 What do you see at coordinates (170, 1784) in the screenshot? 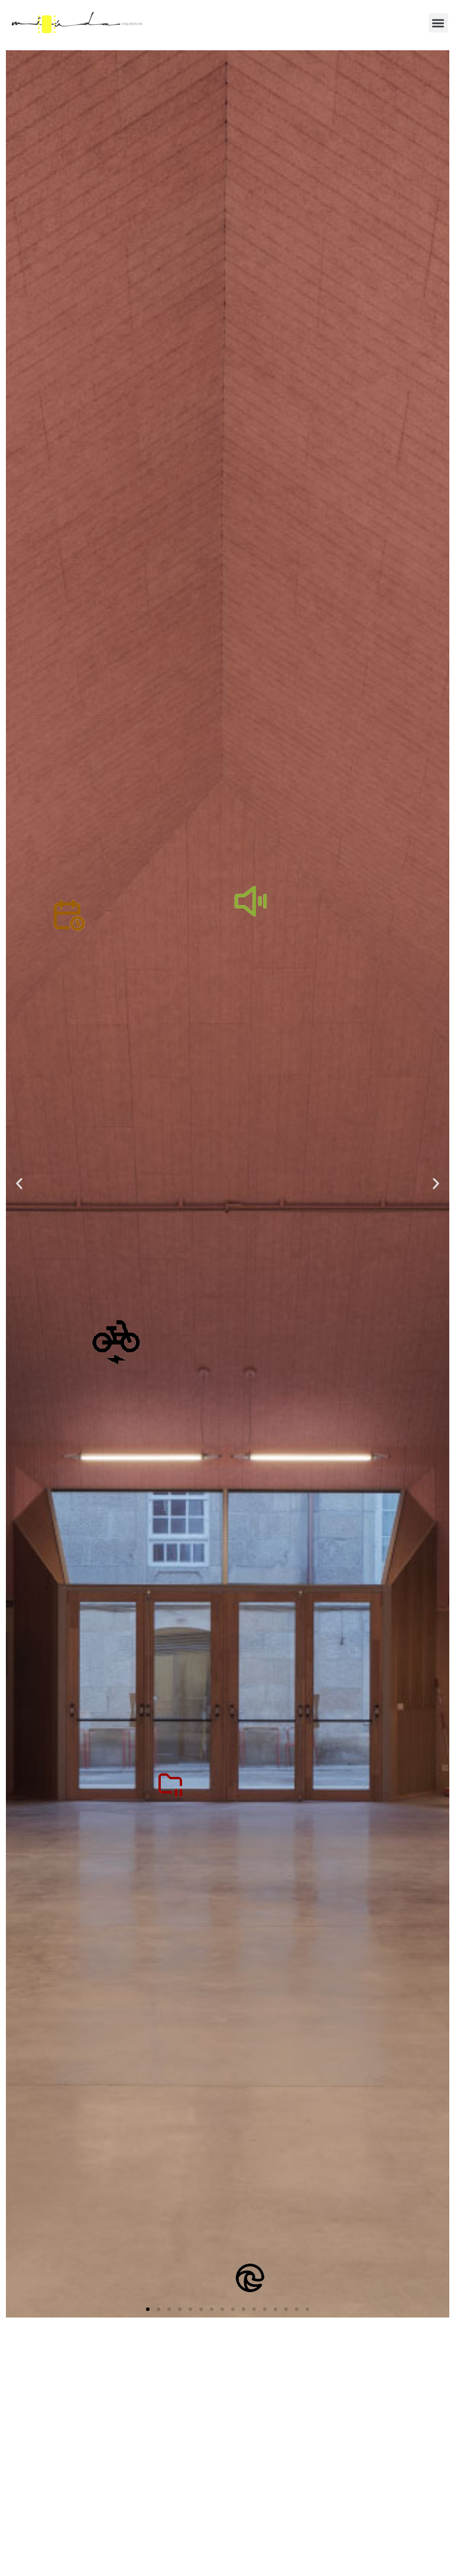
I see `pause folder sync or backup` at bounding box center [170, 1784].